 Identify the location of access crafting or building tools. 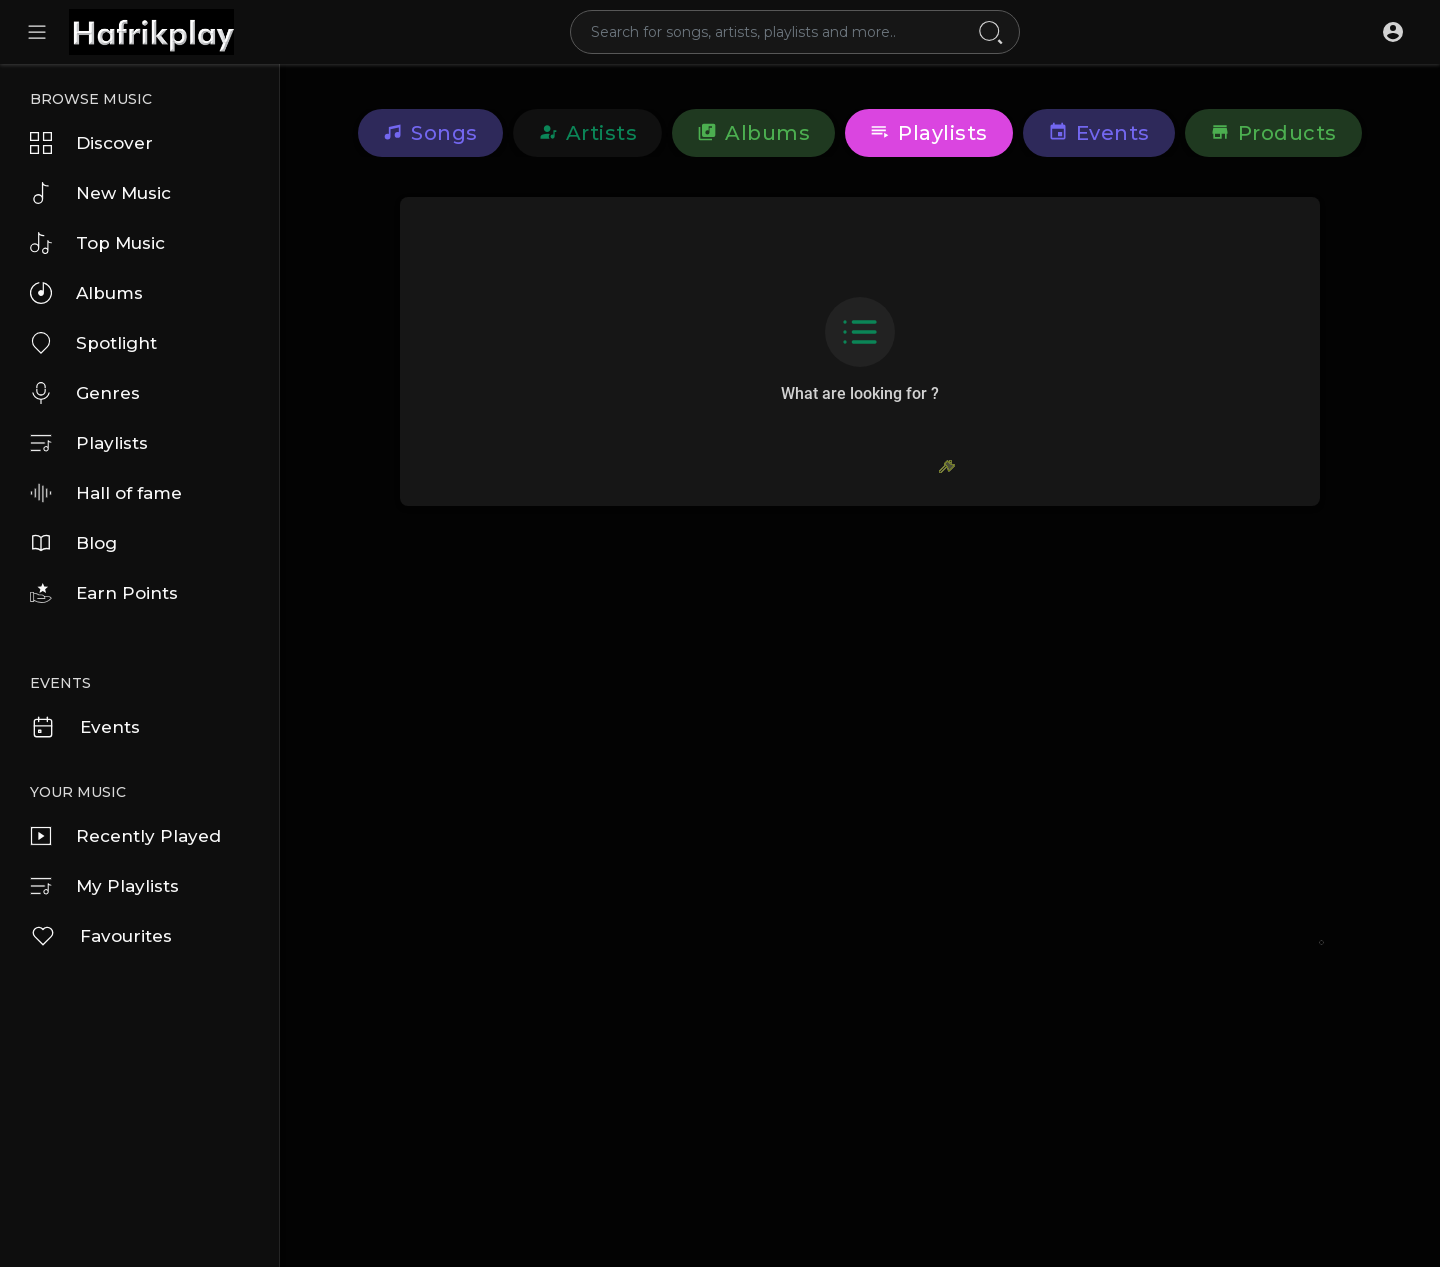
(947, 467).